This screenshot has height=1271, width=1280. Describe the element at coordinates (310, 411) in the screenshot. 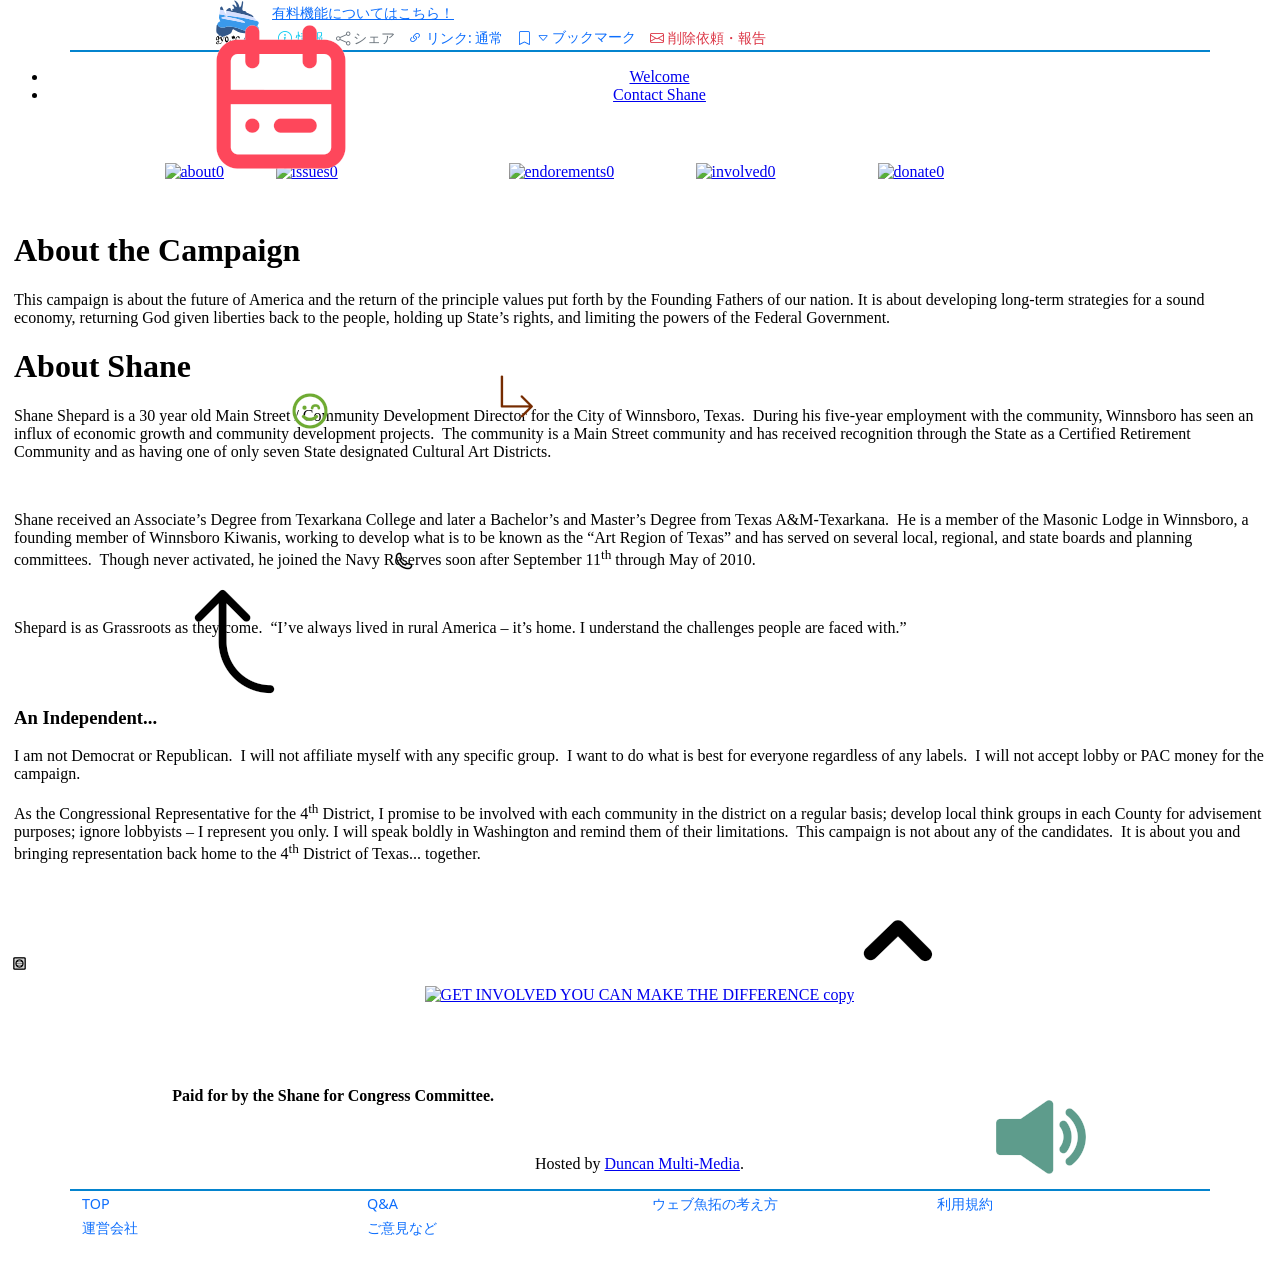

I see `insert a winking emoji or emoticon` at that location.